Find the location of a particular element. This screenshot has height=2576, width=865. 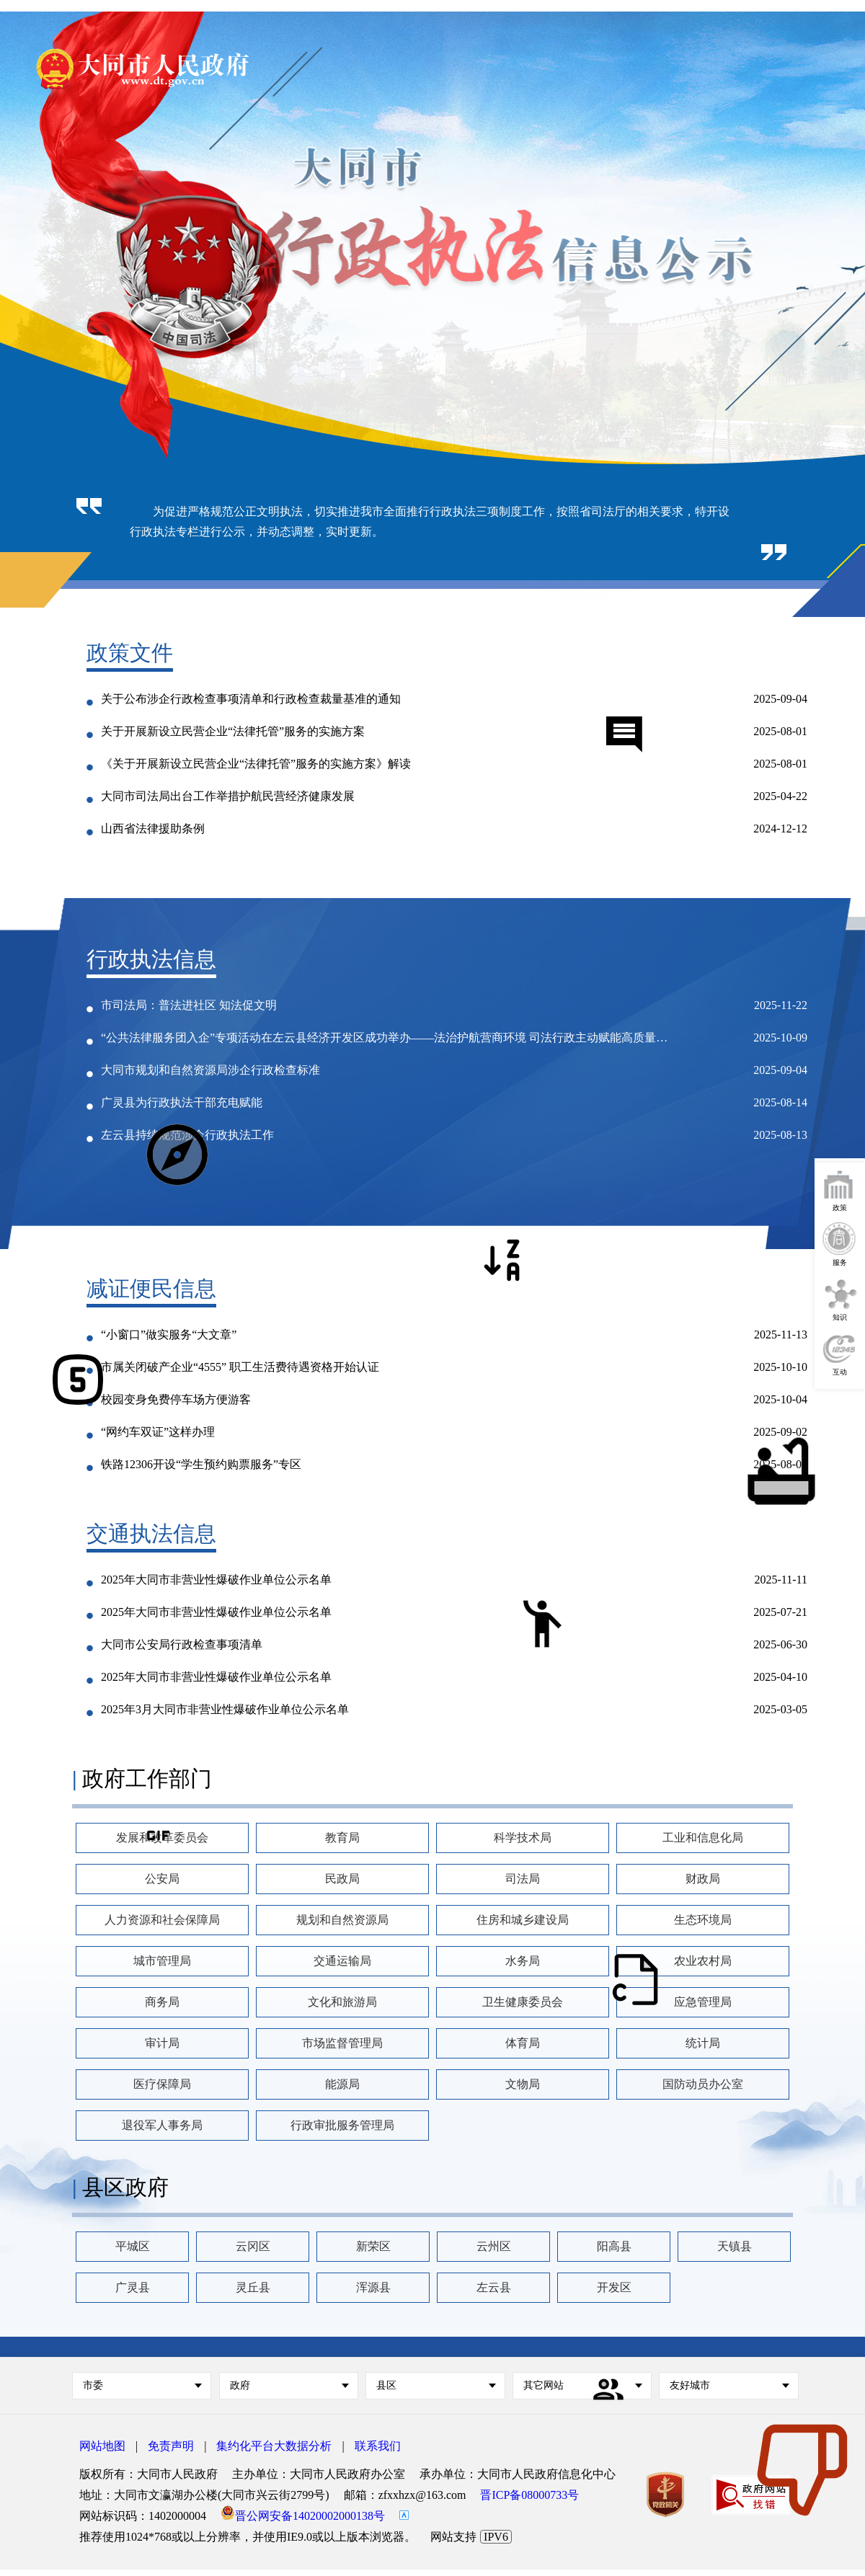

a C programming language source file is located at coordinates (636, 1979).